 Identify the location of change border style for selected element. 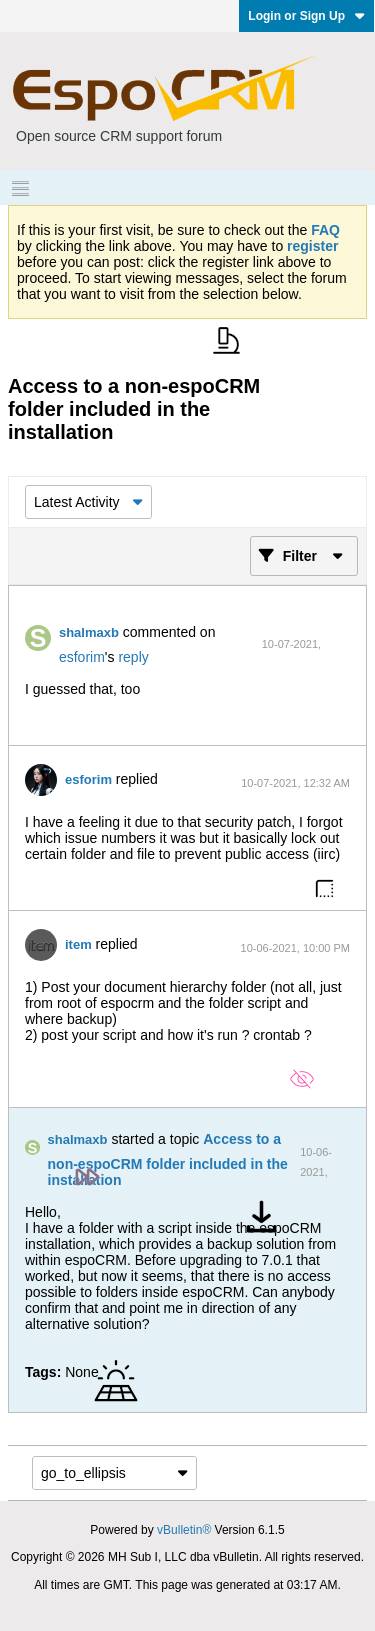
(324, 888).